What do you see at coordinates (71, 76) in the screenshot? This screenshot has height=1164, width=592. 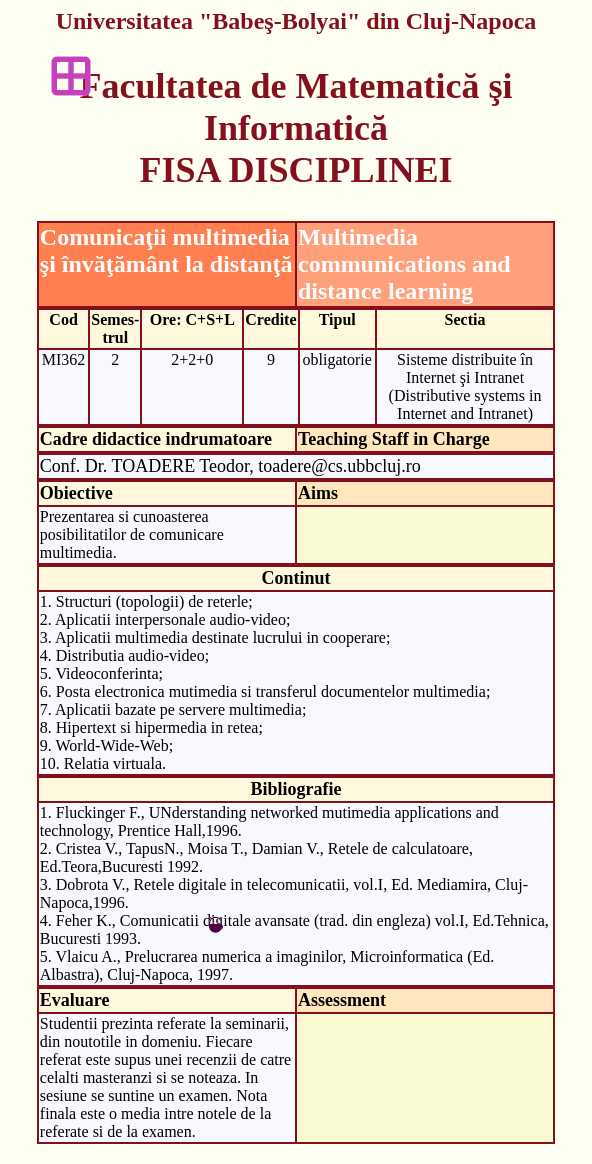 I see `switch to grid view` at bounding box center [71, 76].